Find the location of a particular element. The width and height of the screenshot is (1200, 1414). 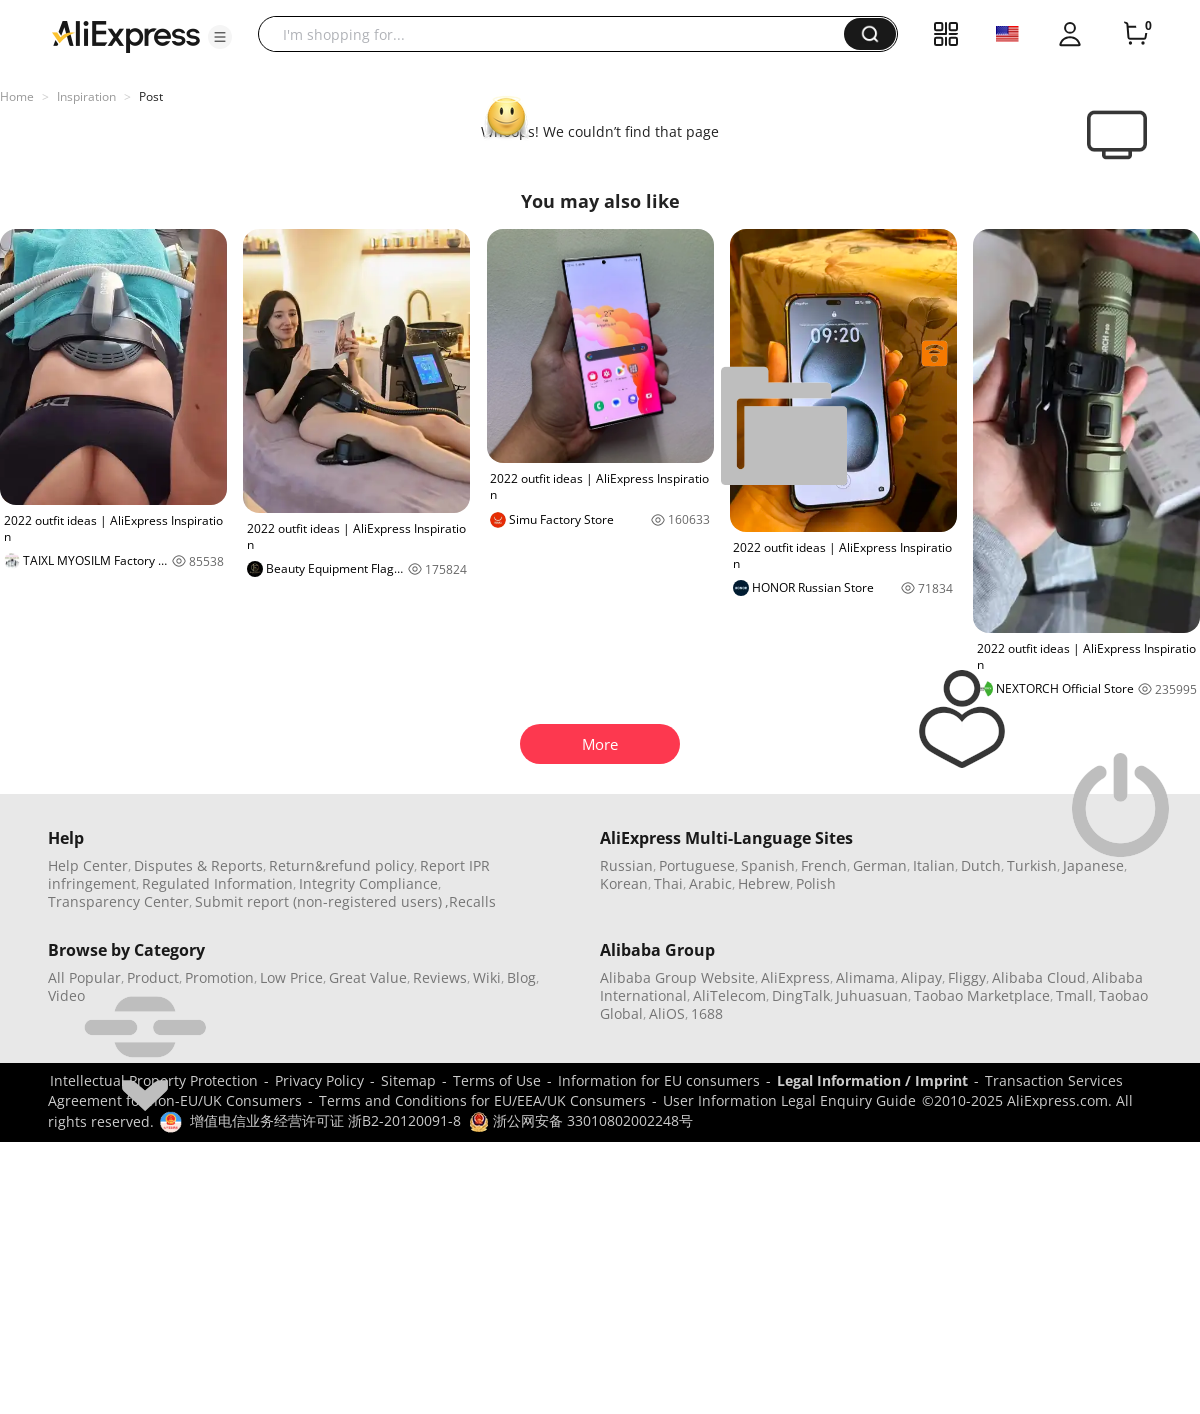

indicates hotspot or tethering is active is located at coordinates (934, 353).